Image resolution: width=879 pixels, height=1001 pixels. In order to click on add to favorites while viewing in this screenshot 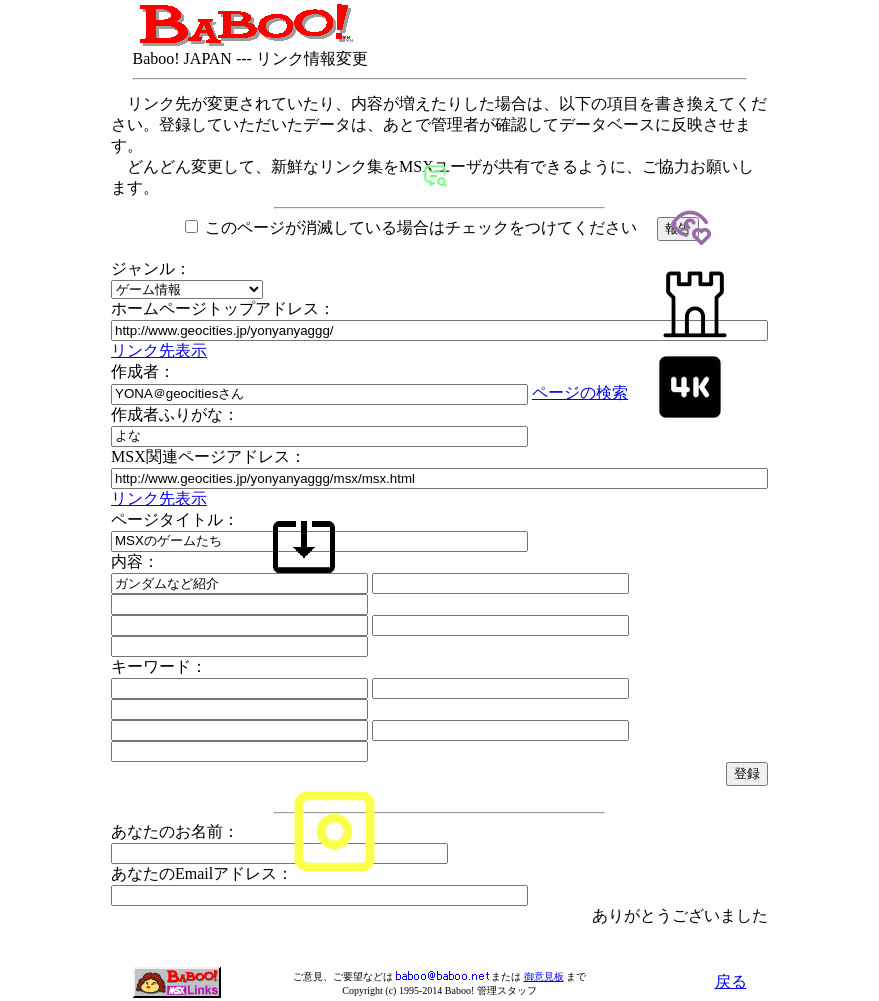, I will do `click(690, 224)`.